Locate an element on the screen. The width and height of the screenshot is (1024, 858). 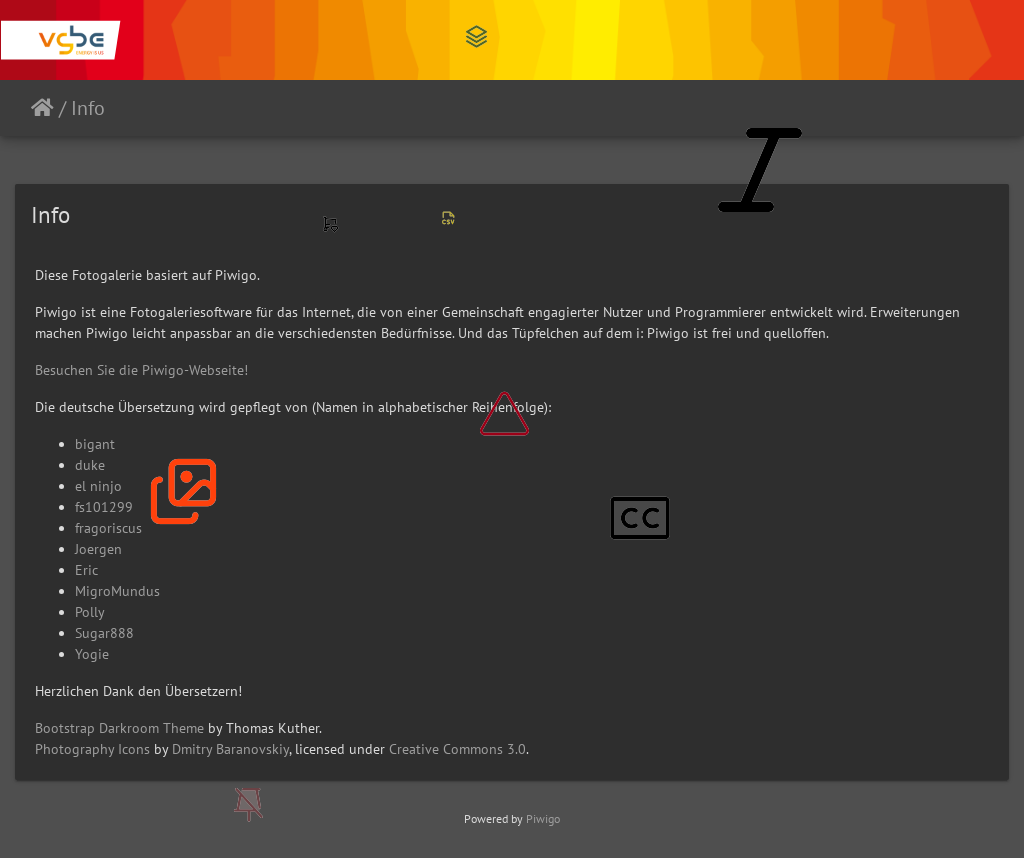
open or view a CSV file is located at coordinates (448, 218).